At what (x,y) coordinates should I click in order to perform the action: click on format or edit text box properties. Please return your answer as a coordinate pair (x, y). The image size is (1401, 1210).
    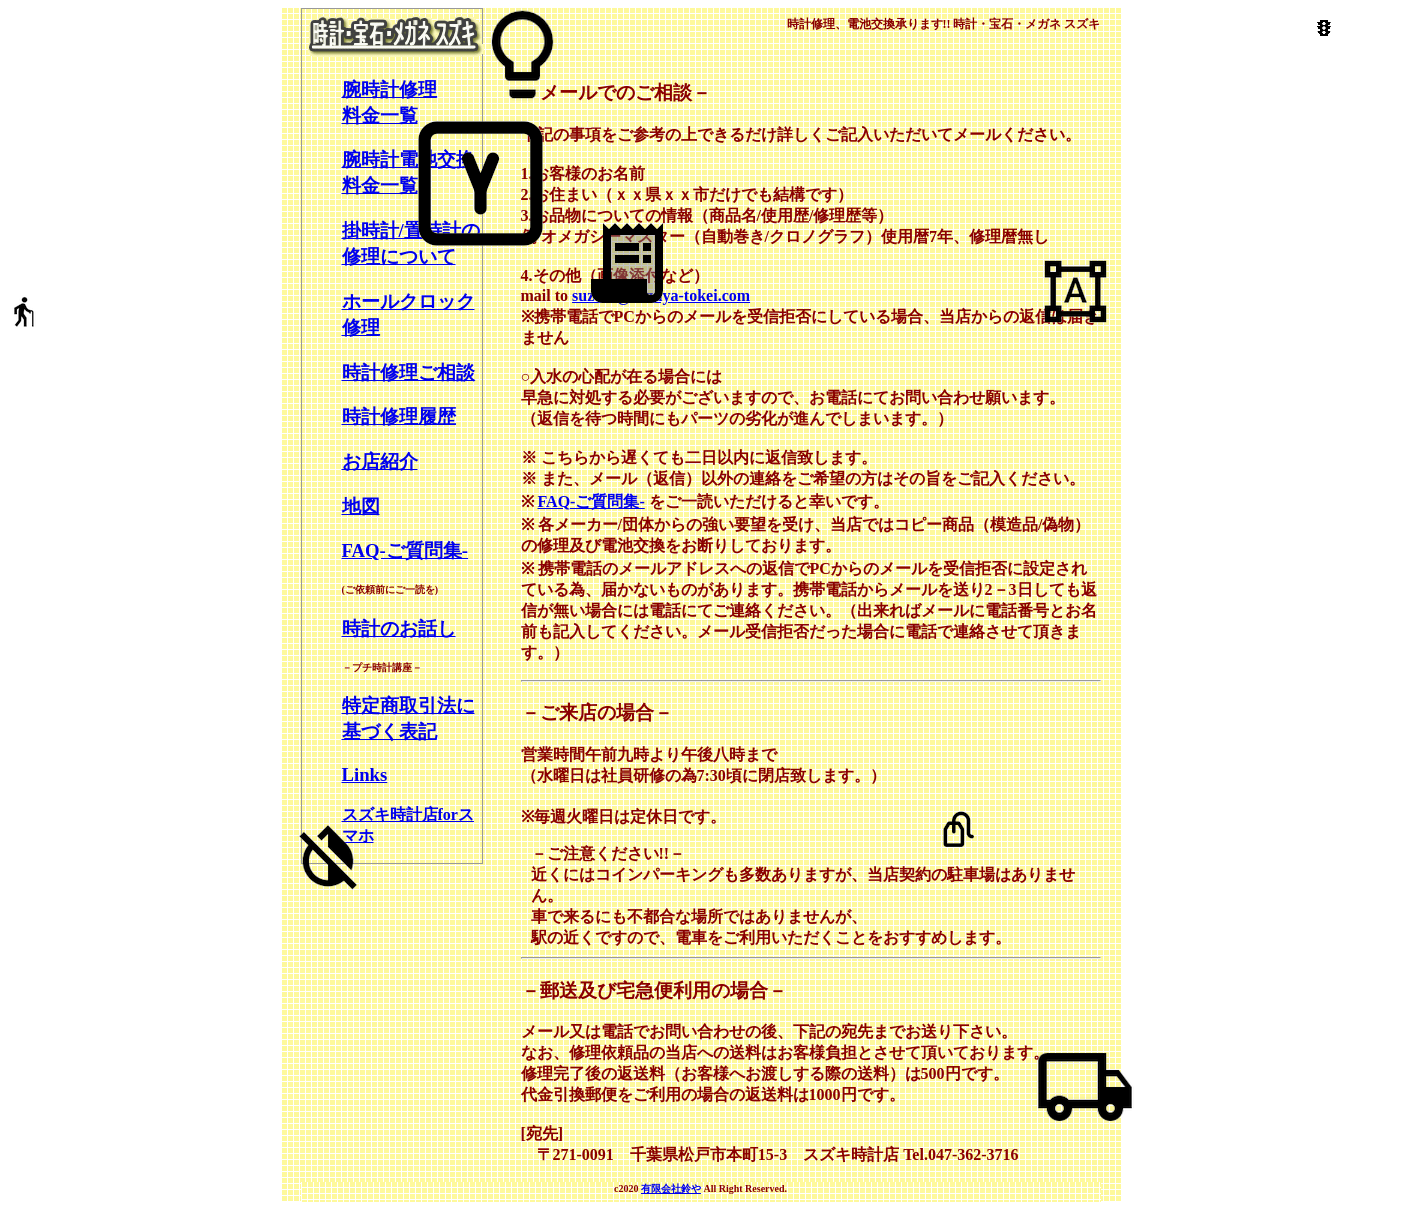
    Looking at the image, I should click on (1075, 291).